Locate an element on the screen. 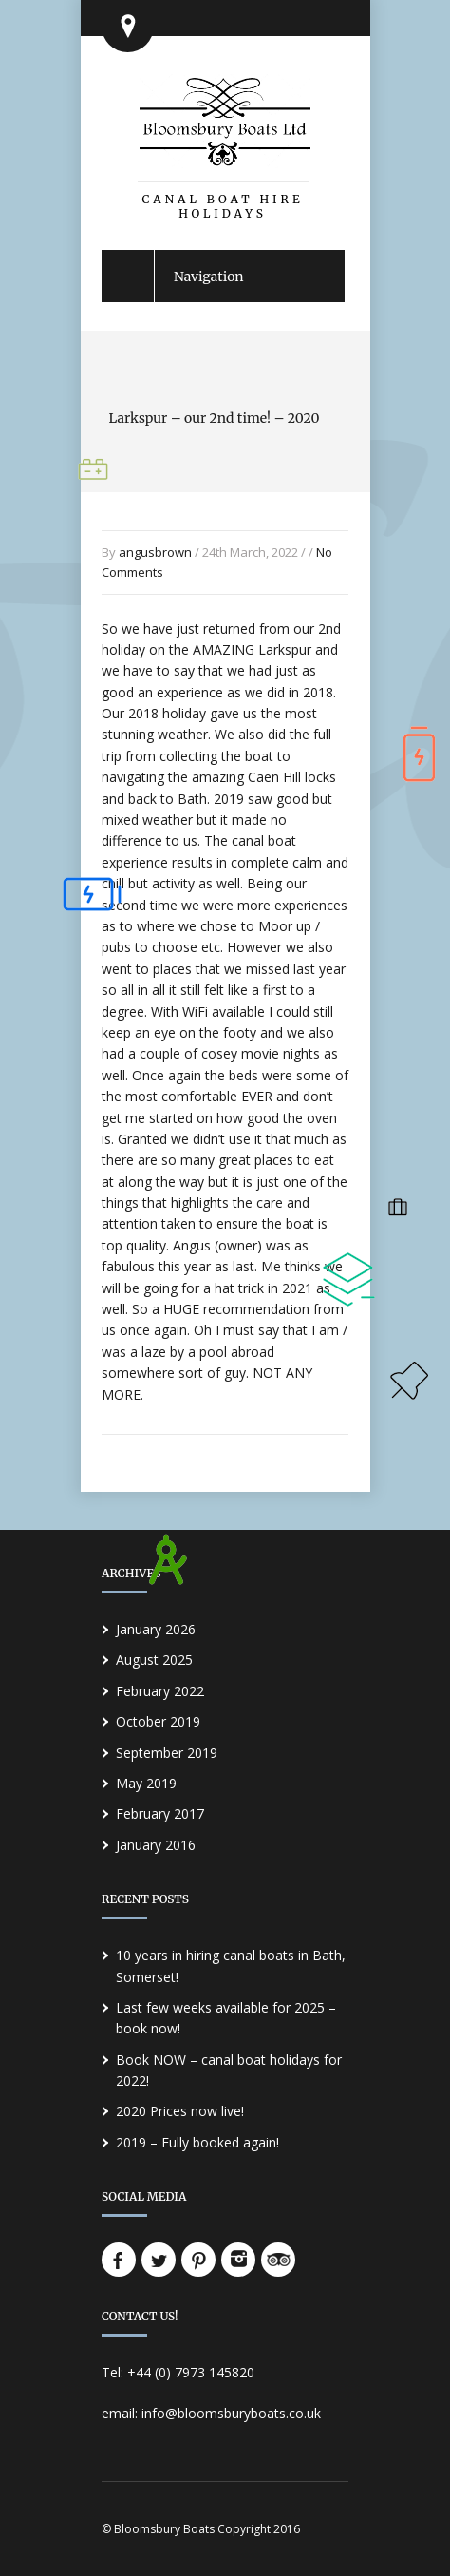 This screenshot has height=2576, width=450. check vehicle battery status is located at coordinates (93, 470).